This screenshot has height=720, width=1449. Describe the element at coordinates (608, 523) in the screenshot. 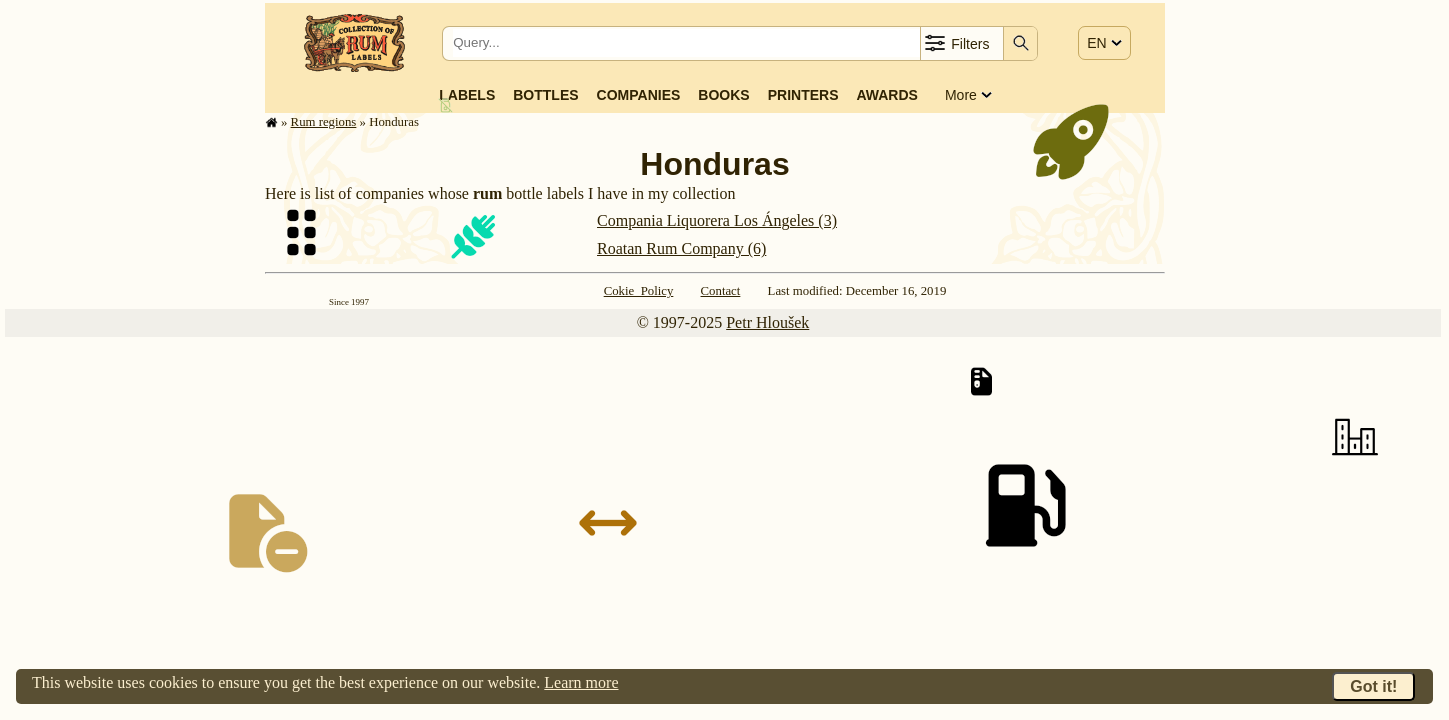

I see `adjust width or resize horizontally` at that location.